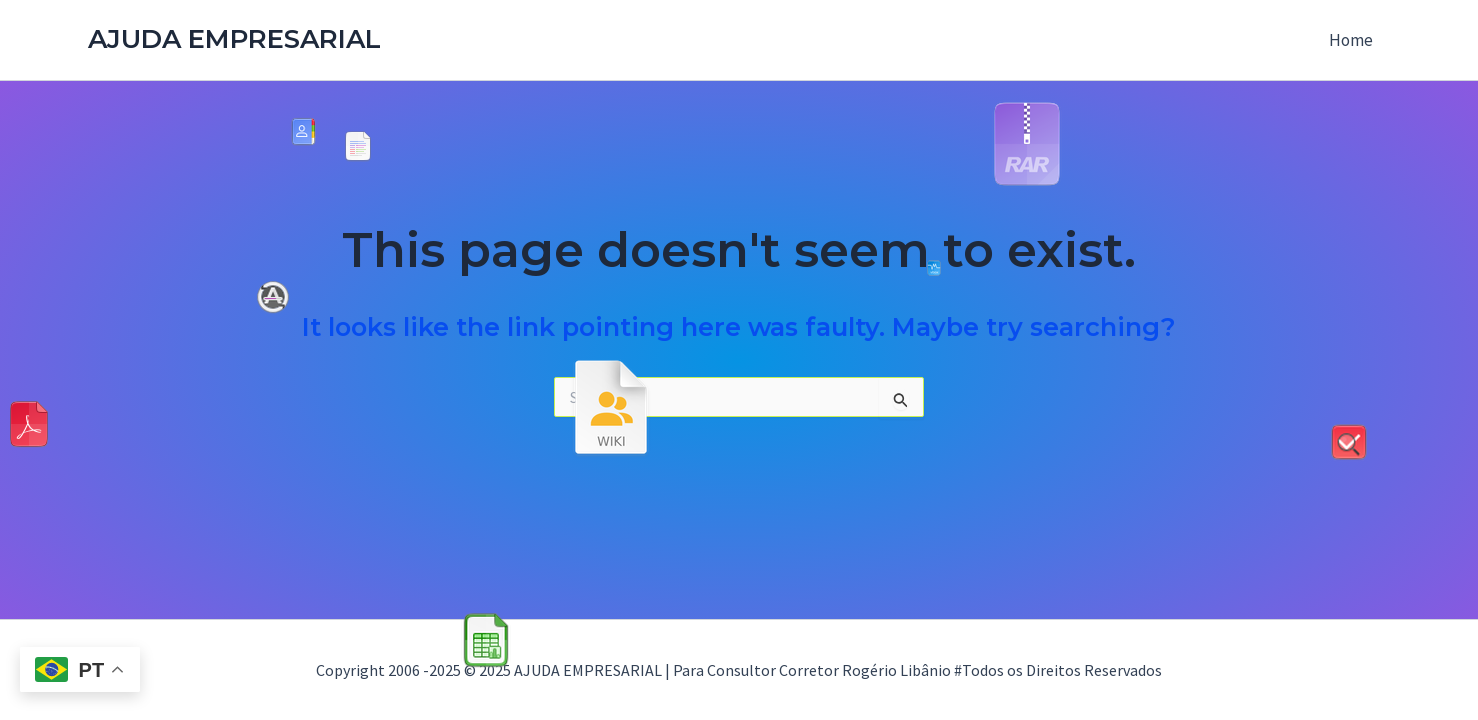  I want to click on a RAR compressed archive file, so click(1027, 144).